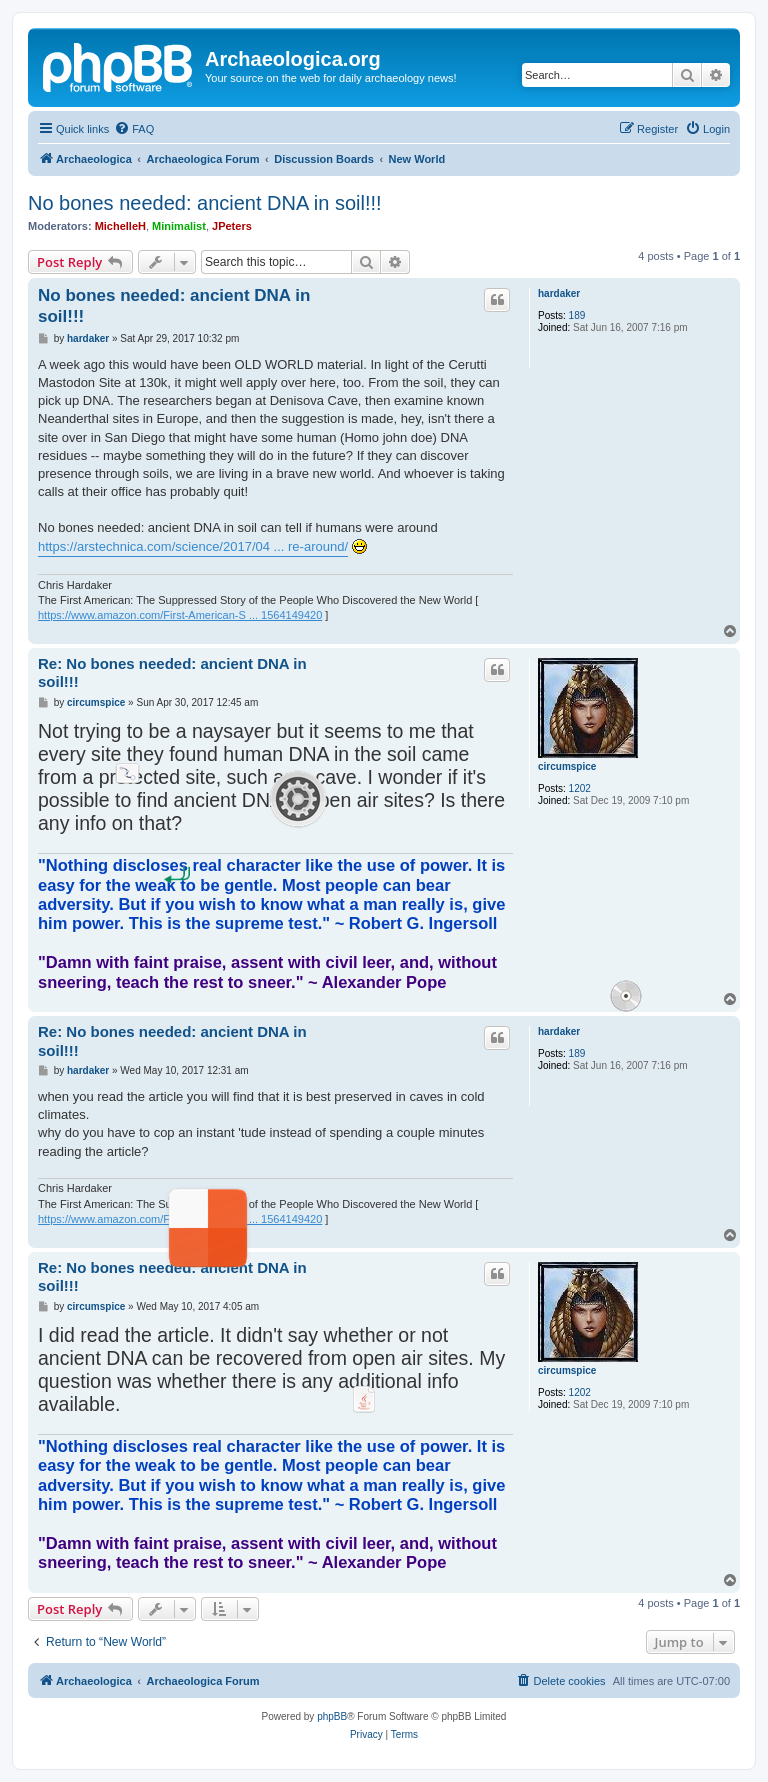 The height and width of the screenshot is (1782, 768). I want to click on audio CD detected in disc drive, so click(626, 996).